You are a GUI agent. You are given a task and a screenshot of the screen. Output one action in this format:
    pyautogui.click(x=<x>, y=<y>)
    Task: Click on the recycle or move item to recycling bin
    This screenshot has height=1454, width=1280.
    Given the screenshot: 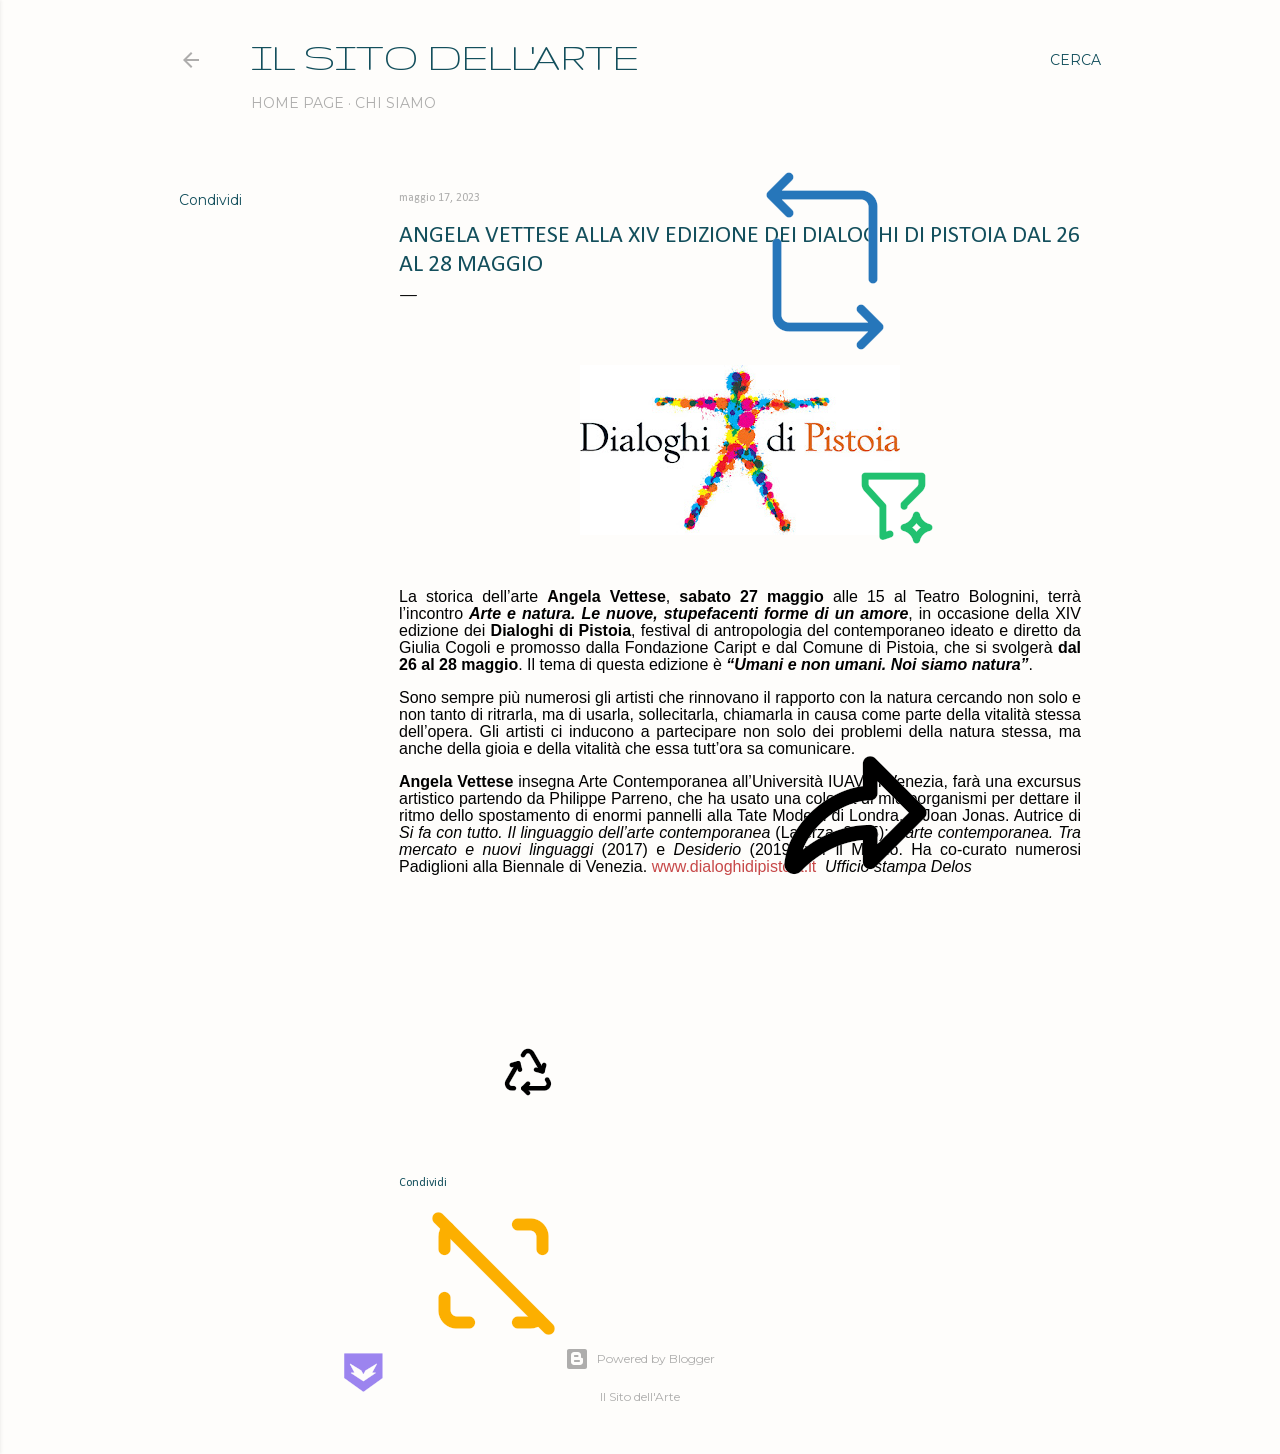 What is the action you would take?
    pyautogui.click(x=528, y=1072)
    